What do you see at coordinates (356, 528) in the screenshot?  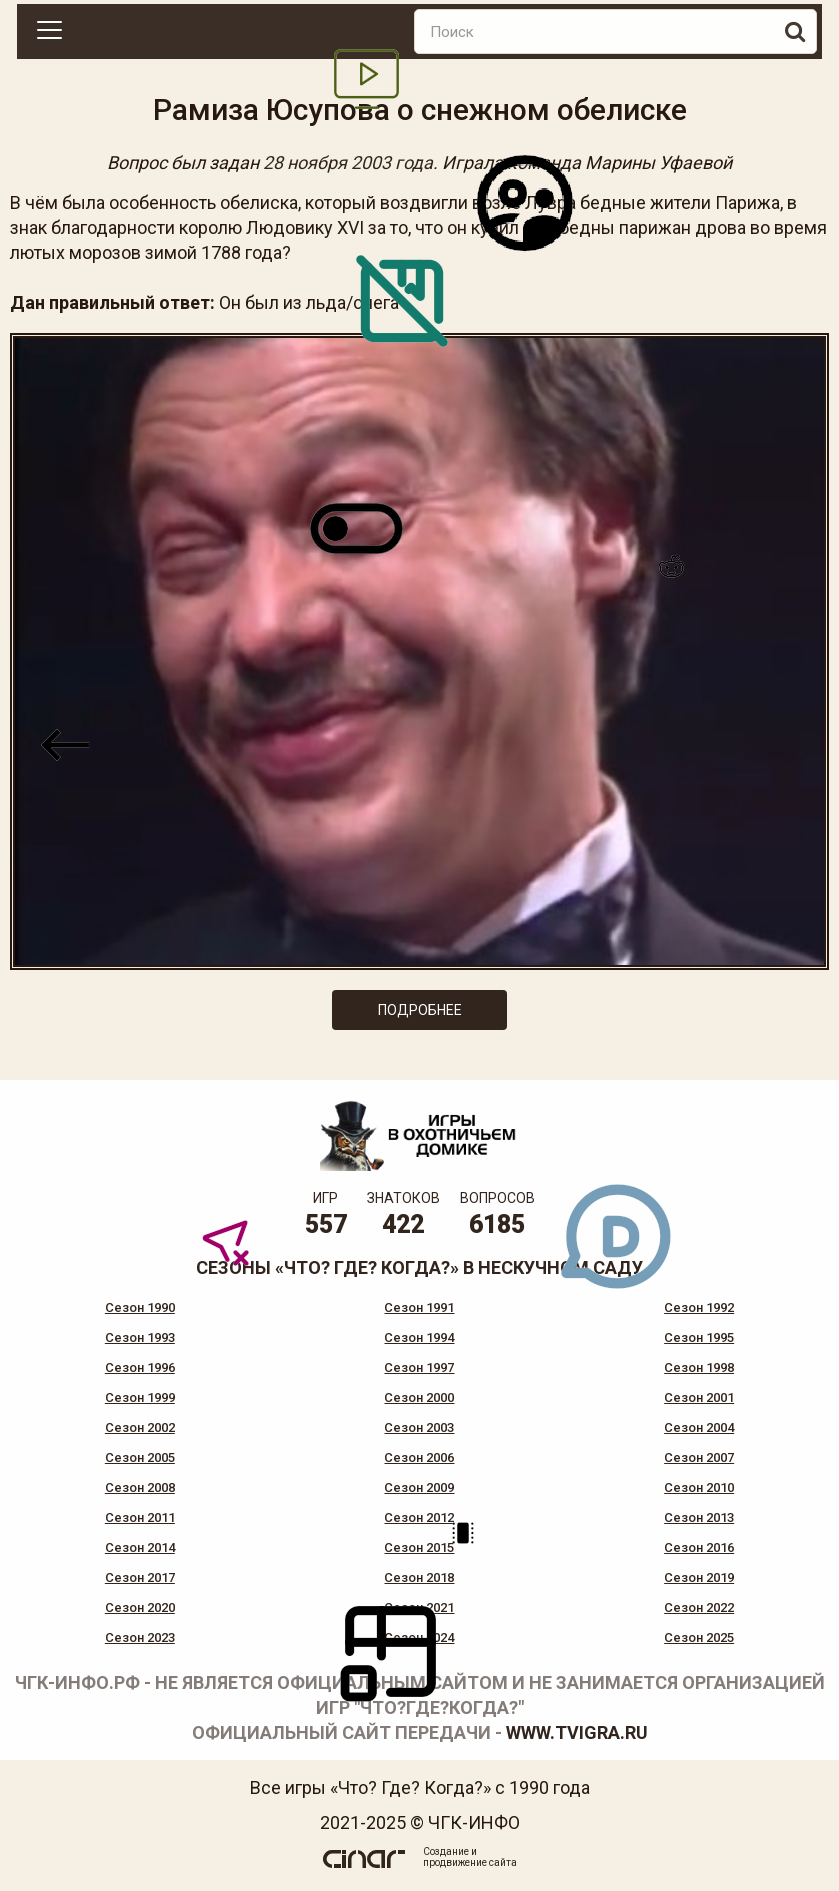 I see `toggle switch in off position` at bounding box center [356, 528].